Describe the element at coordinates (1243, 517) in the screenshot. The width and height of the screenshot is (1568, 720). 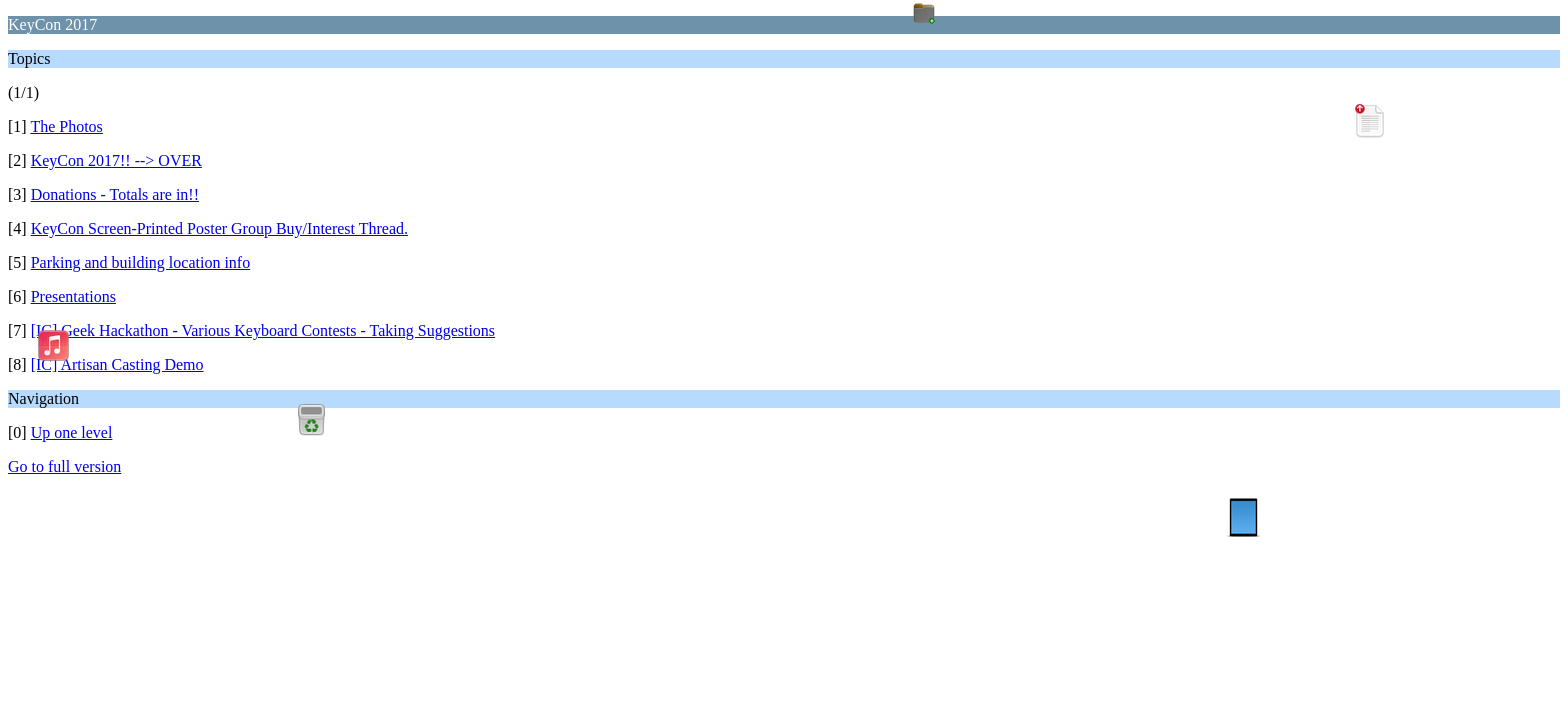
I see `iPad Pro device connected via wifi` at that location.